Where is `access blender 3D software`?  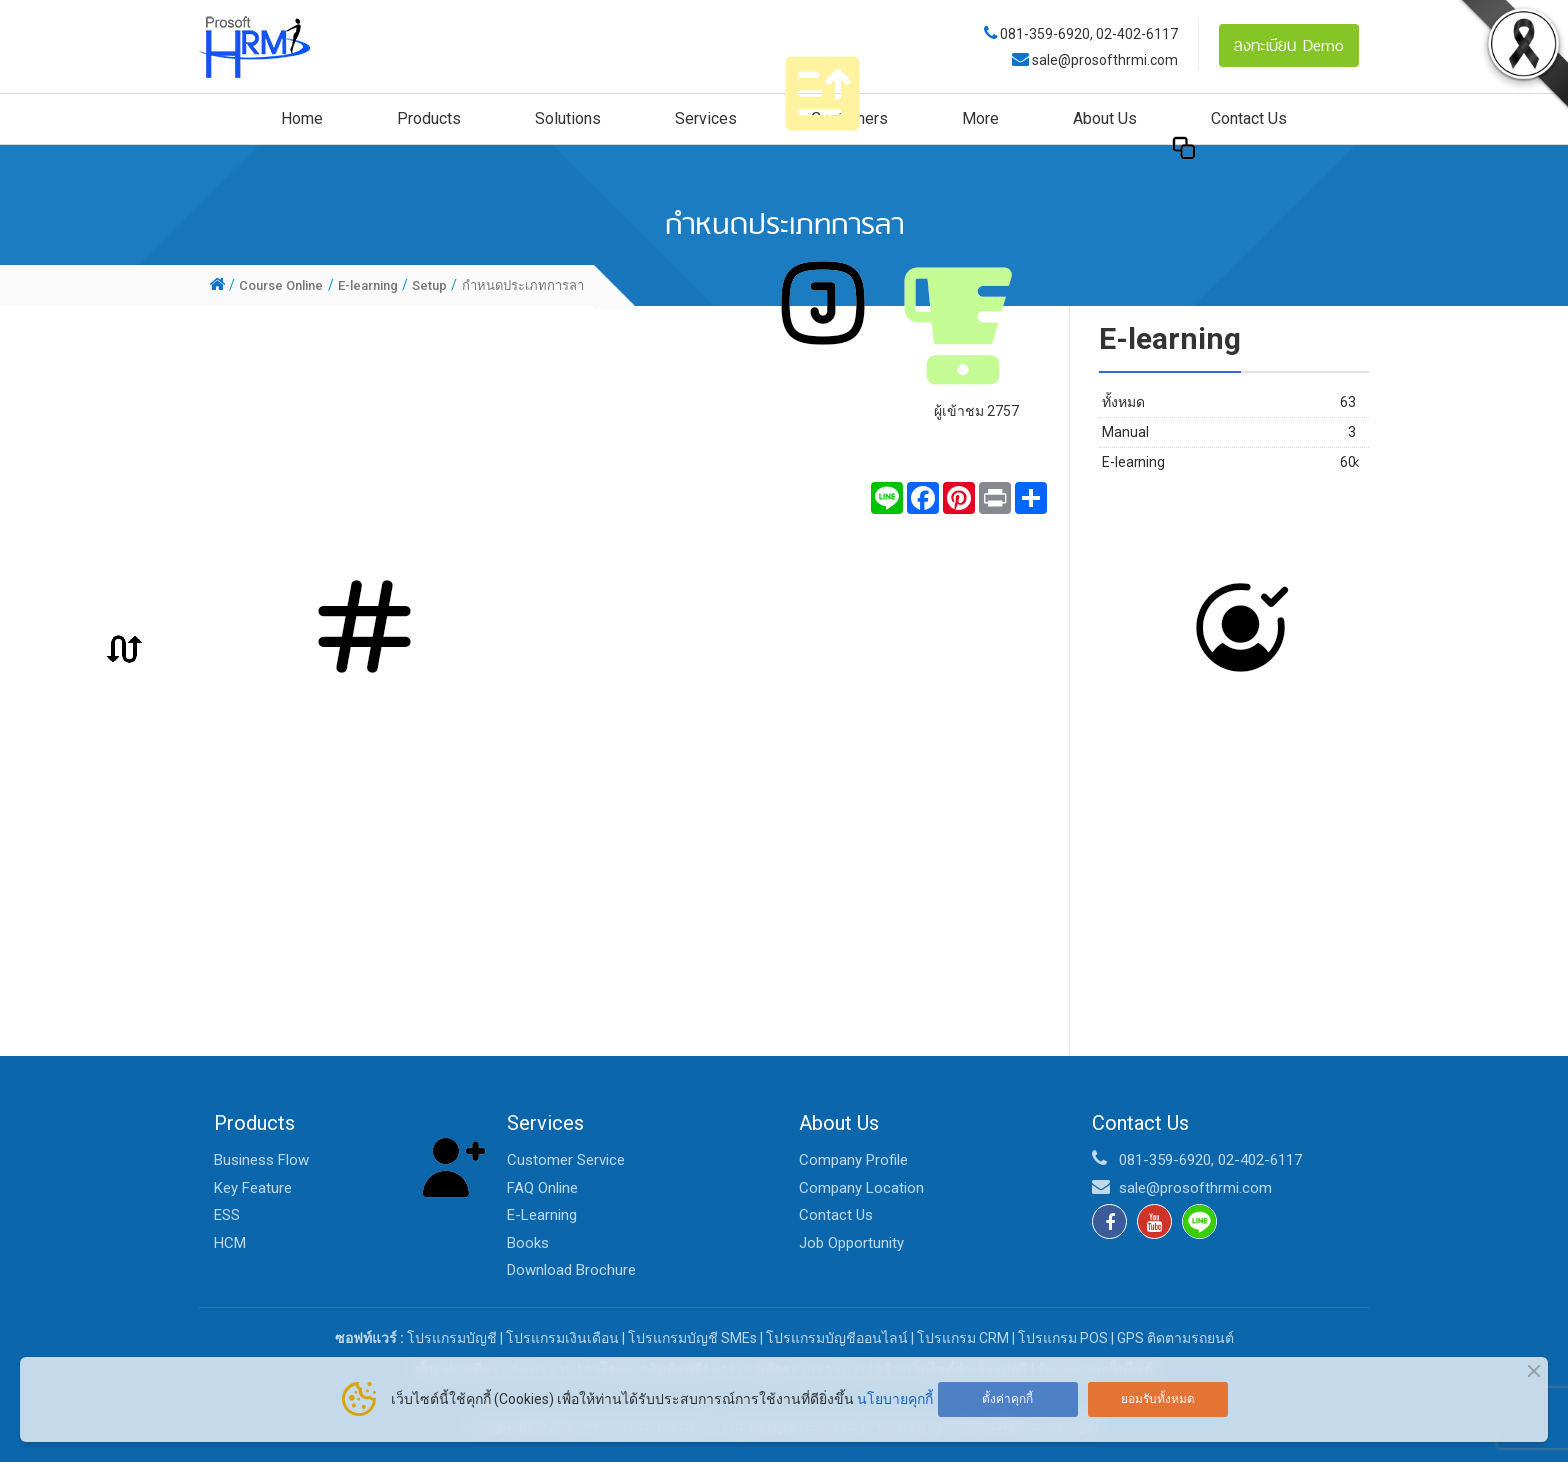 access blender 3D software is located at coordinates (963, 326).